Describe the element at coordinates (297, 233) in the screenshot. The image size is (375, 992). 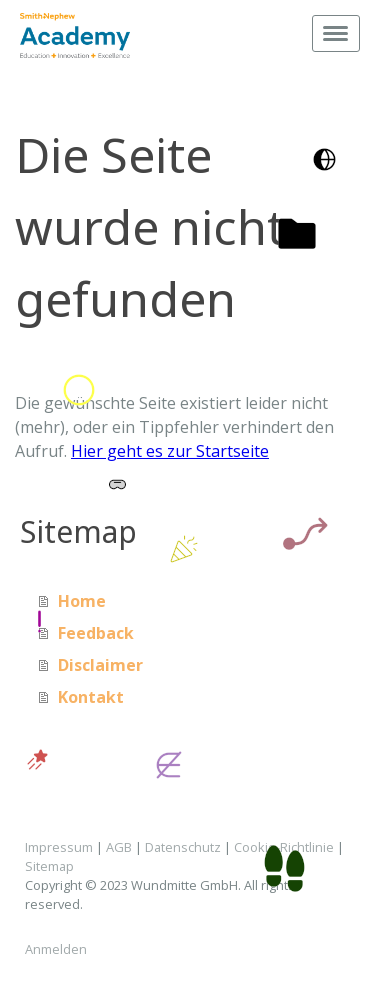
I see `open a folder to view its contents` at that location.